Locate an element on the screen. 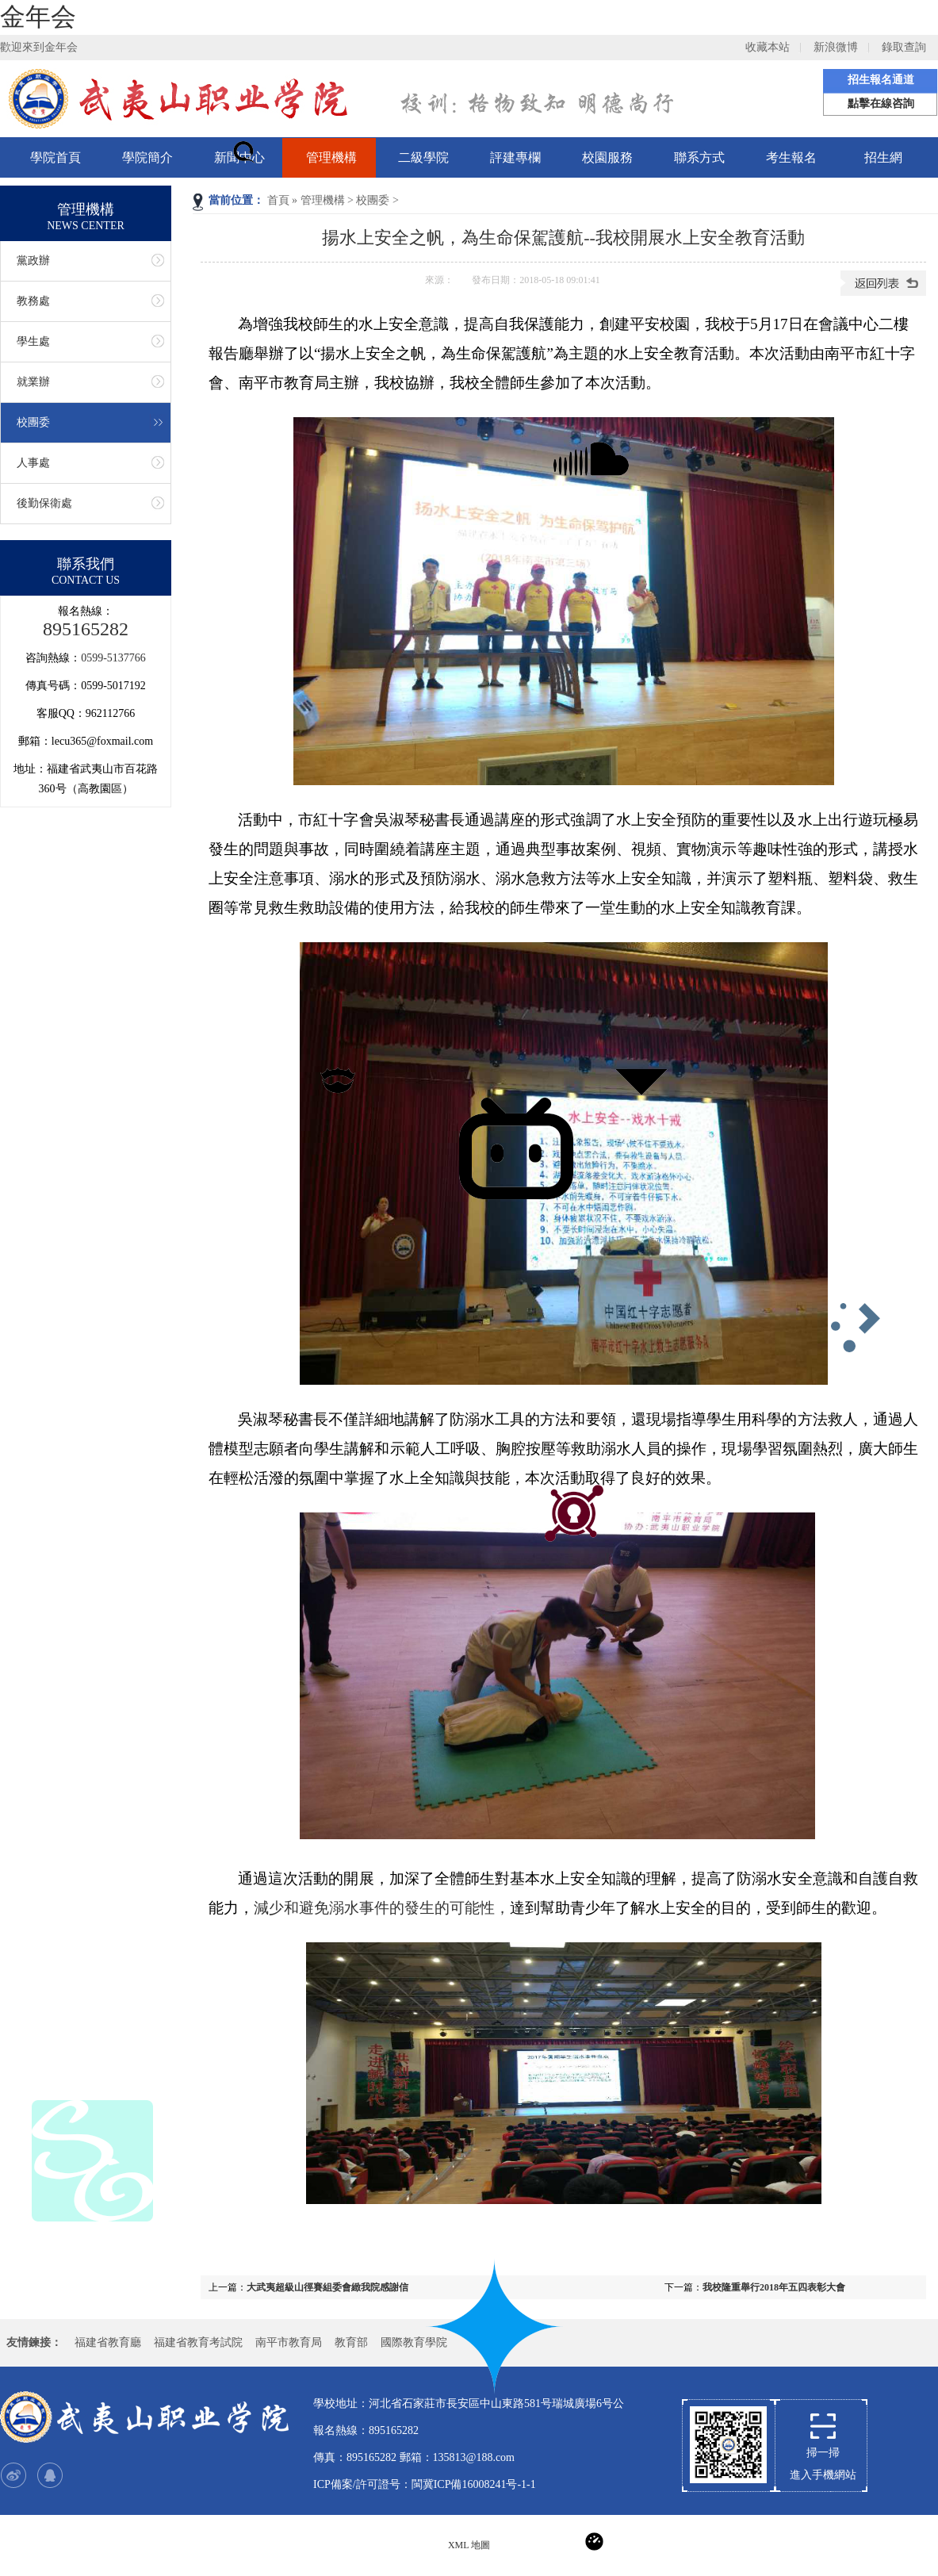 The image size is (938, 2576). open Bilibili app is located at coordinates (516, 1148).